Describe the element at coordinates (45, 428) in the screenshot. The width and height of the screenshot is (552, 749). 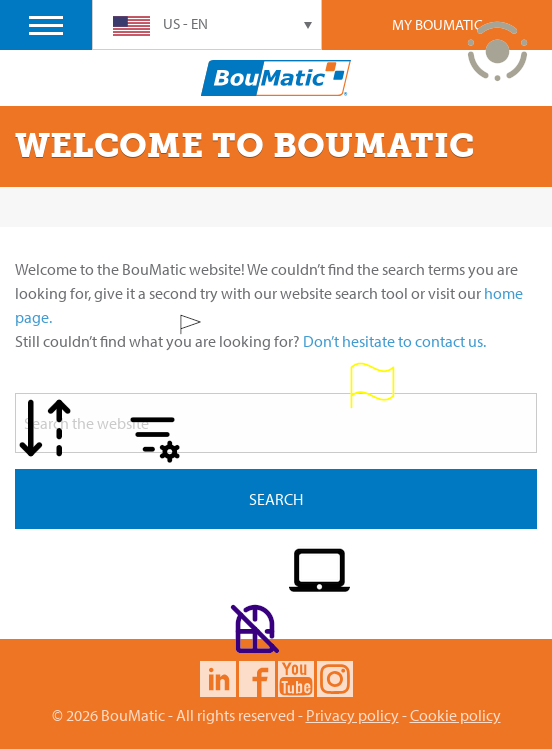
I see `transfer data downward` at that location.